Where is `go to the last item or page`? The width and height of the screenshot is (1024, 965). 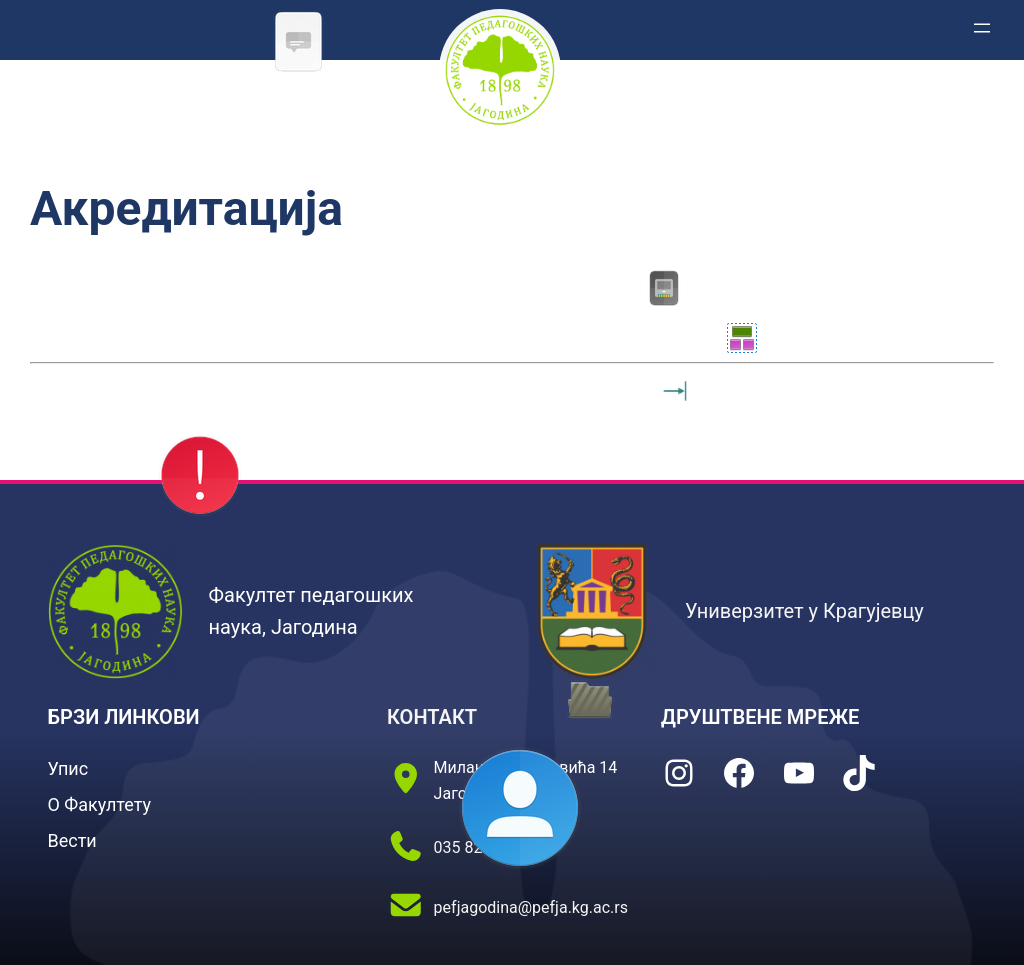 go to the last item or page is located at coordinates (675, 391).